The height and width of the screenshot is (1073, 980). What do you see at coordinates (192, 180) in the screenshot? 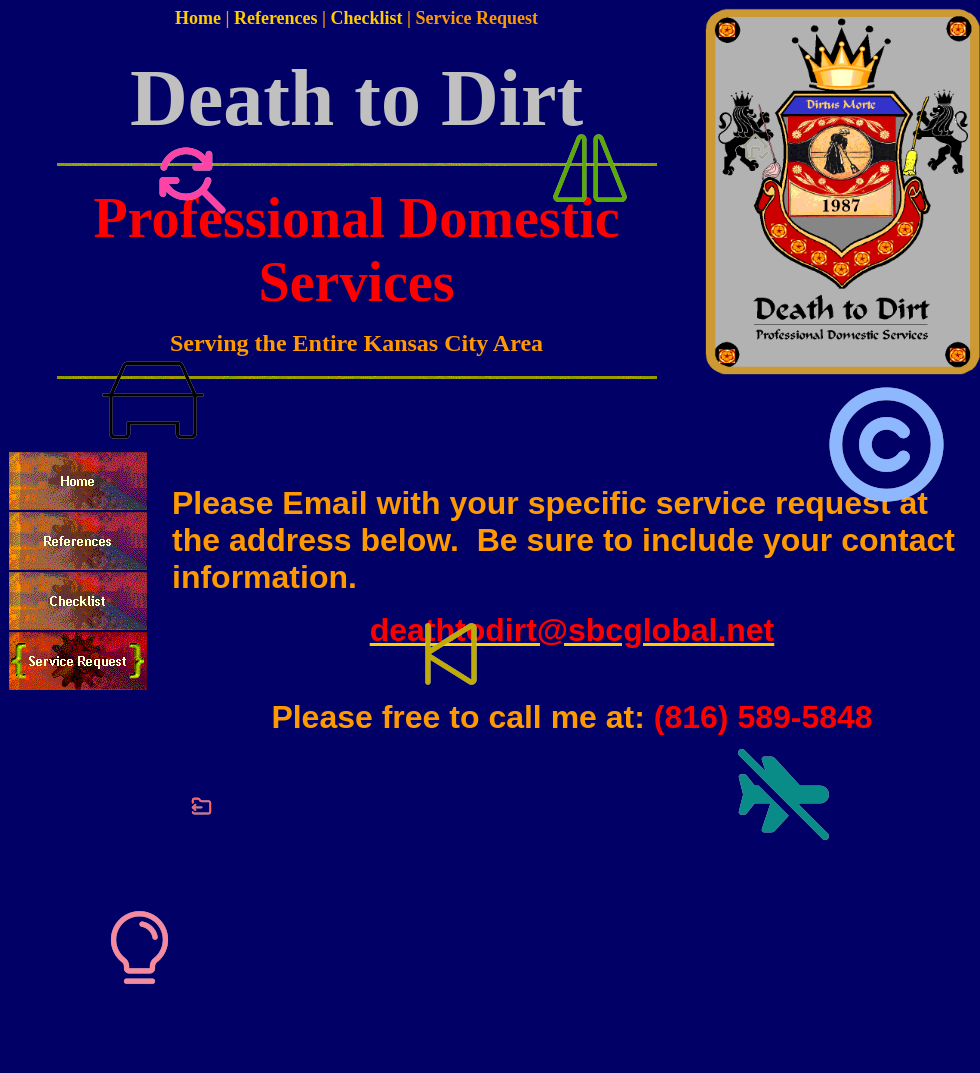
I see `replace current search or find another result` at bounding box center [192, 180].